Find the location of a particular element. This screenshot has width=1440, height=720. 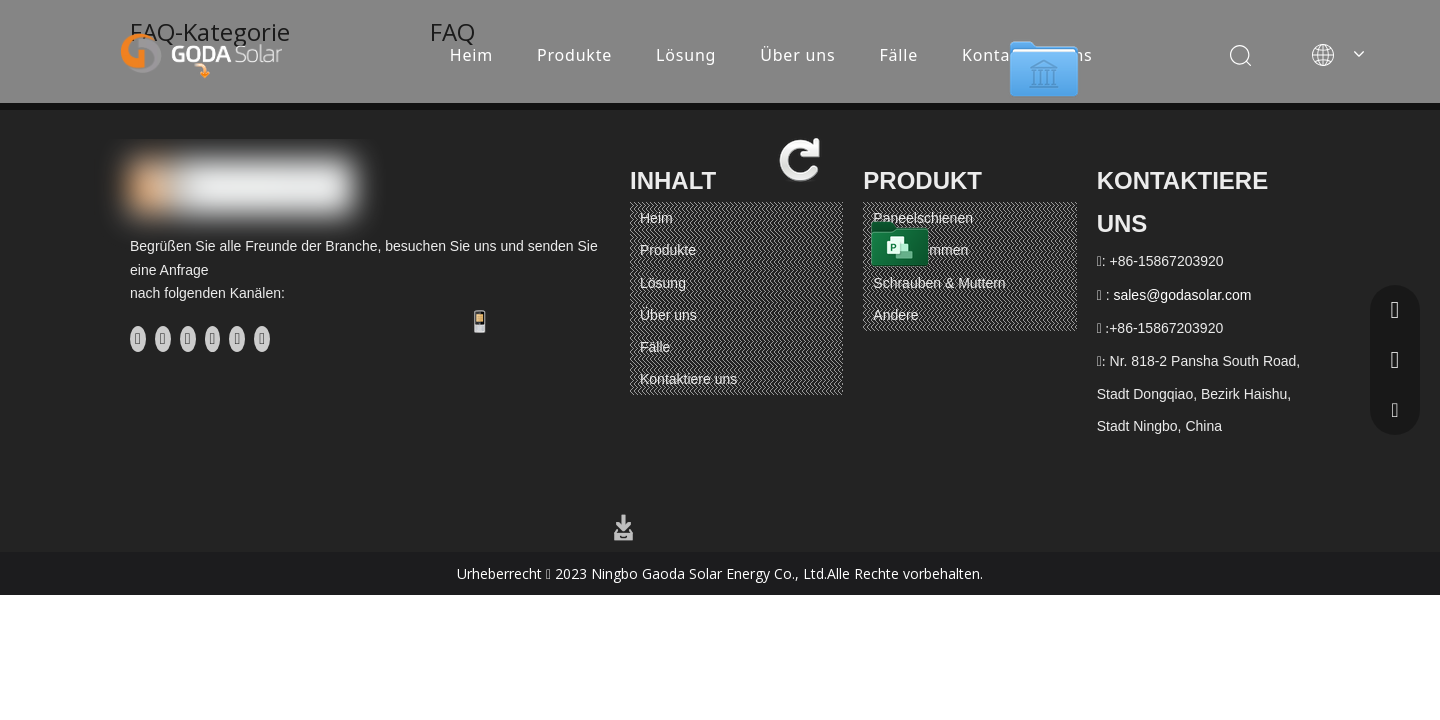

open folder containing microsoft project files is located at coordinates (899, 245).